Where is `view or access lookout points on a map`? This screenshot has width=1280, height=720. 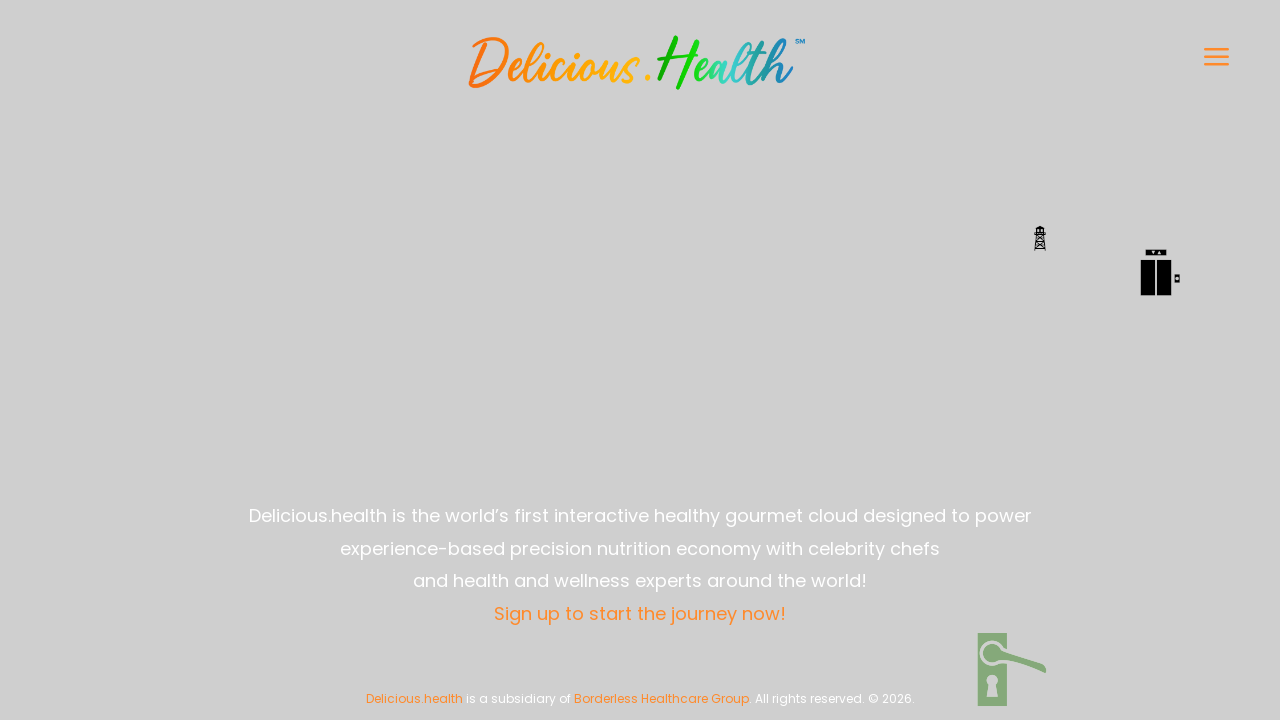 view or access lookout points on a map is located at coordinates (1040, 238).